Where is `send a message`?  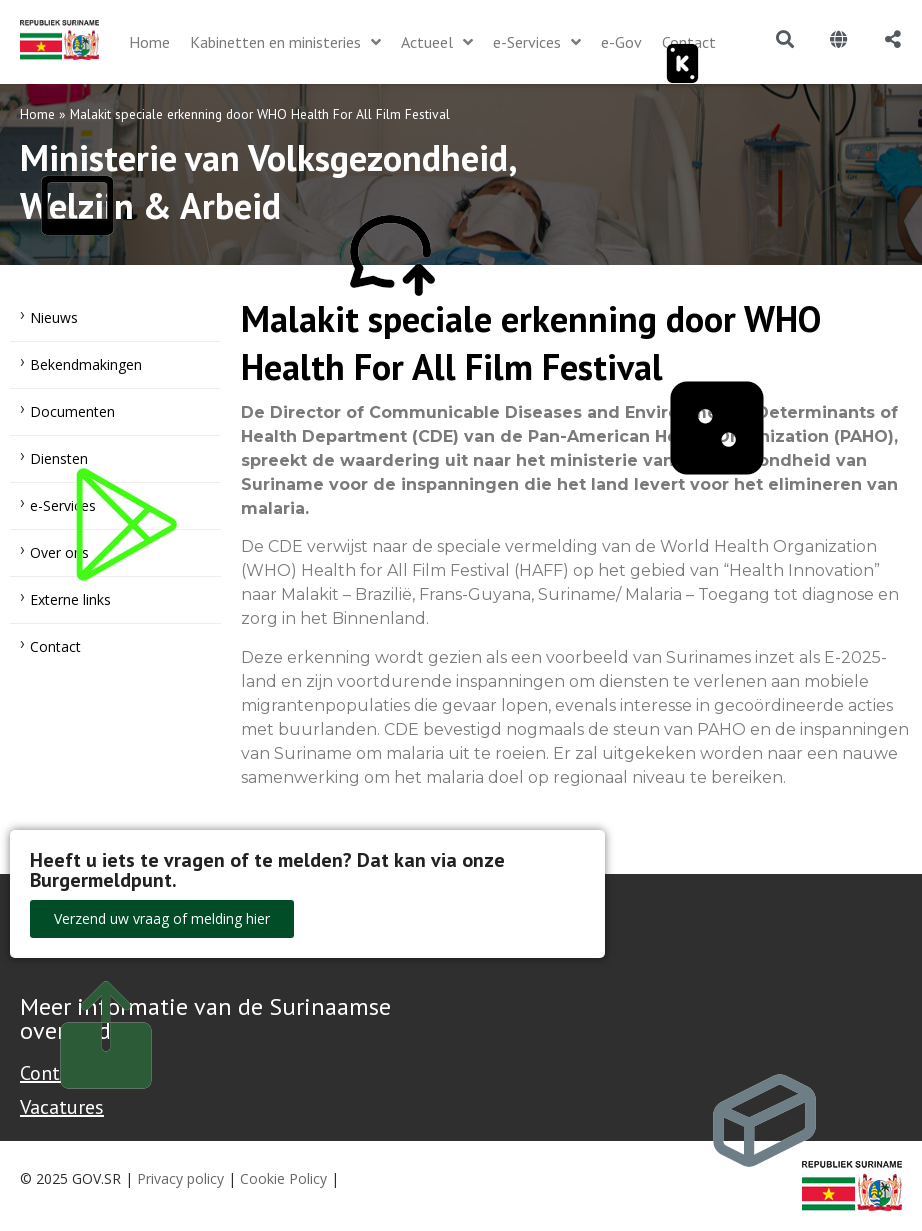
send a message is located at coordinates (390, 251).